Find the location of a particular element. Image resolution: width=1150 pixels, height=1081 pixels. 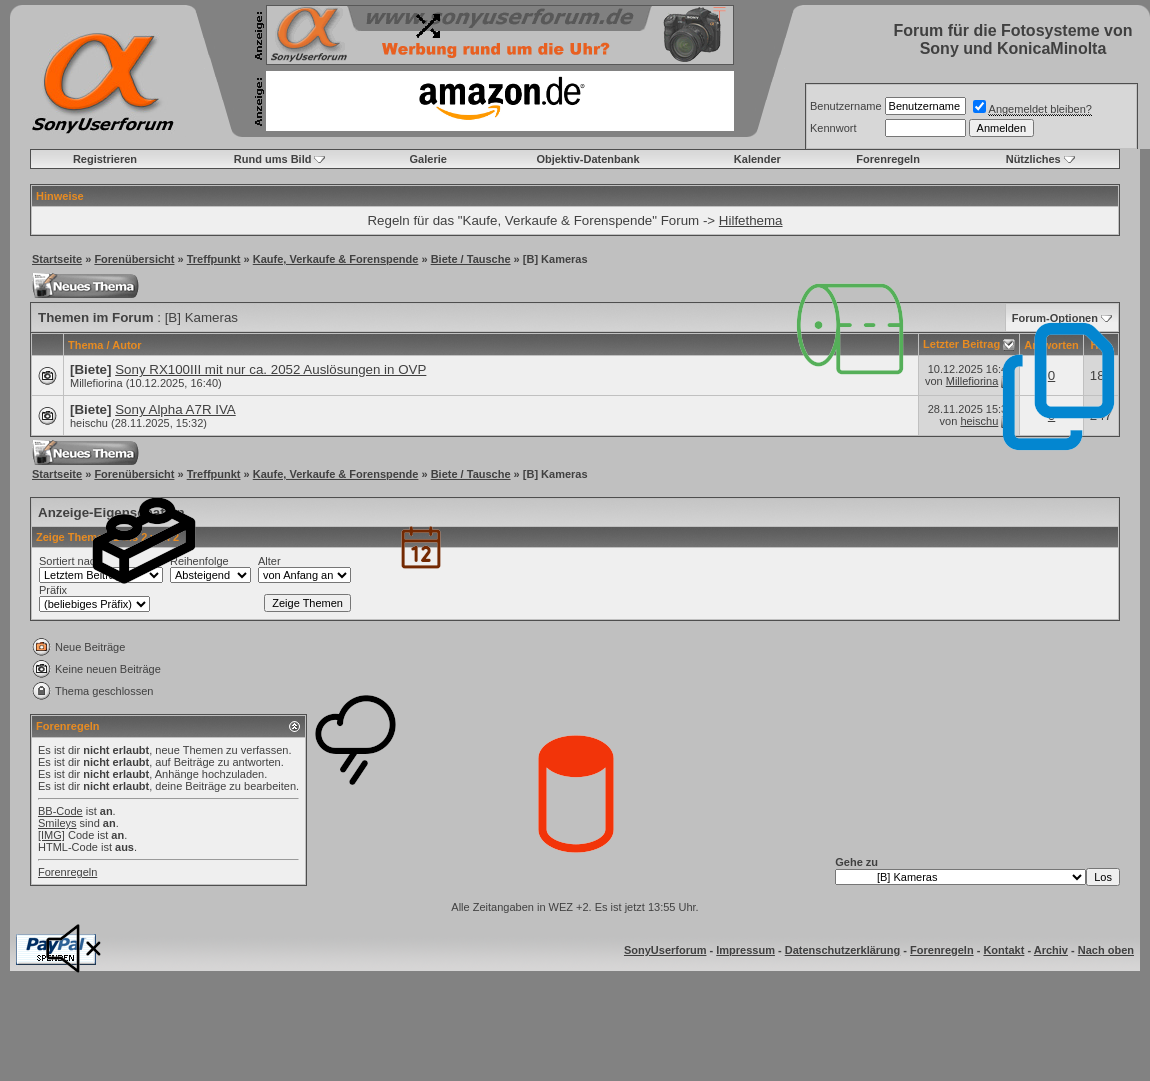

bathroom or restroom location indicator is located at coordinates (850, 329).